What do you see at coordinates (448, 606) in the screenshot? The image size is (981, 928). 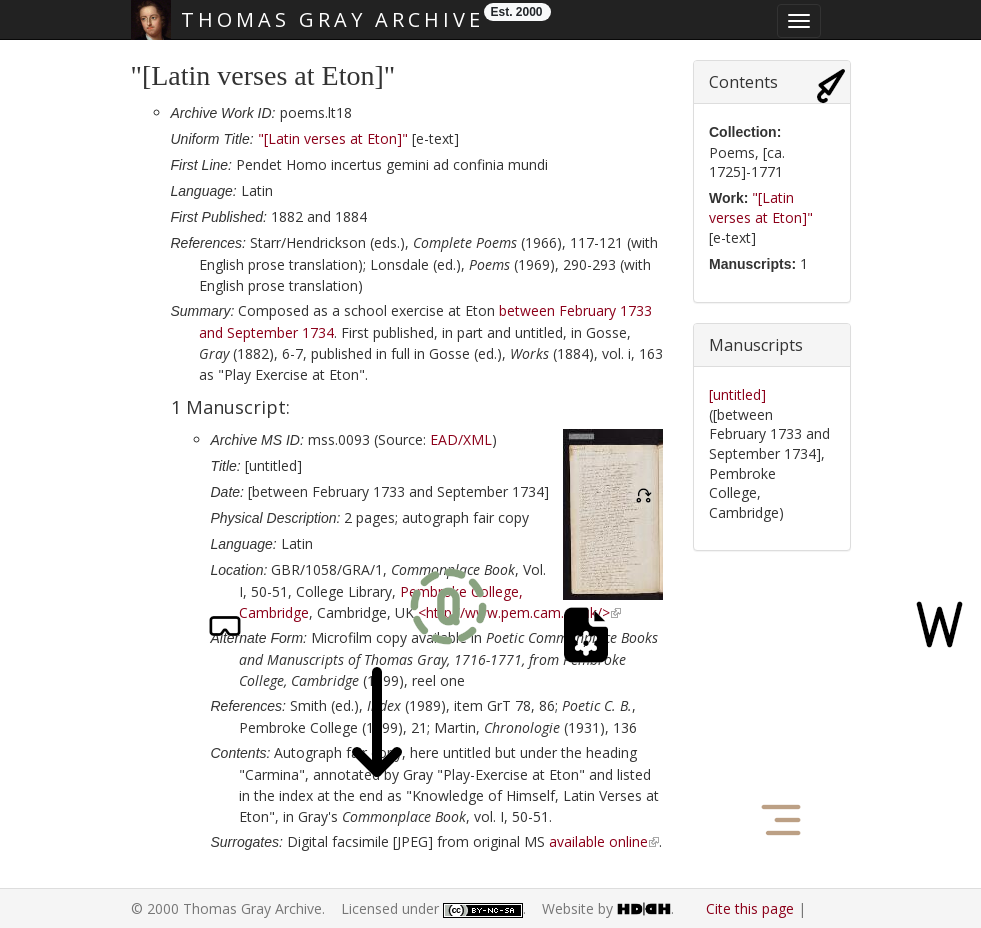 I see `indicates a pending or in-progress queue item` at bounding box center [448, 606].